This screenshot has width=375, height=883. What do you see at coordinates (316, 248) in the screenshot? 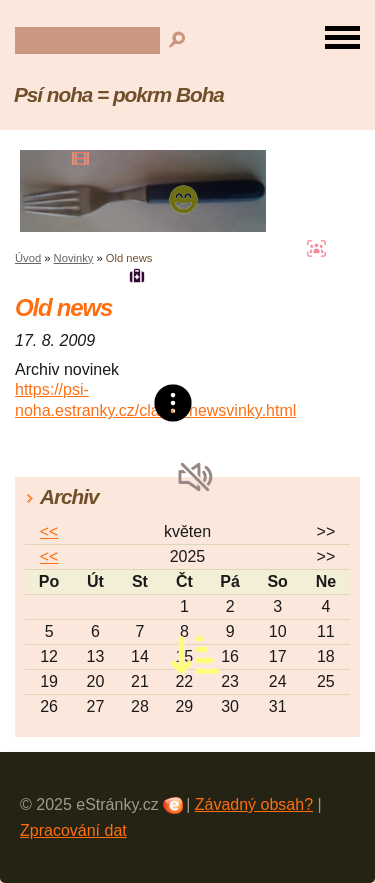
I see `scan or detect people in frame` at bounding box center [316, 248].